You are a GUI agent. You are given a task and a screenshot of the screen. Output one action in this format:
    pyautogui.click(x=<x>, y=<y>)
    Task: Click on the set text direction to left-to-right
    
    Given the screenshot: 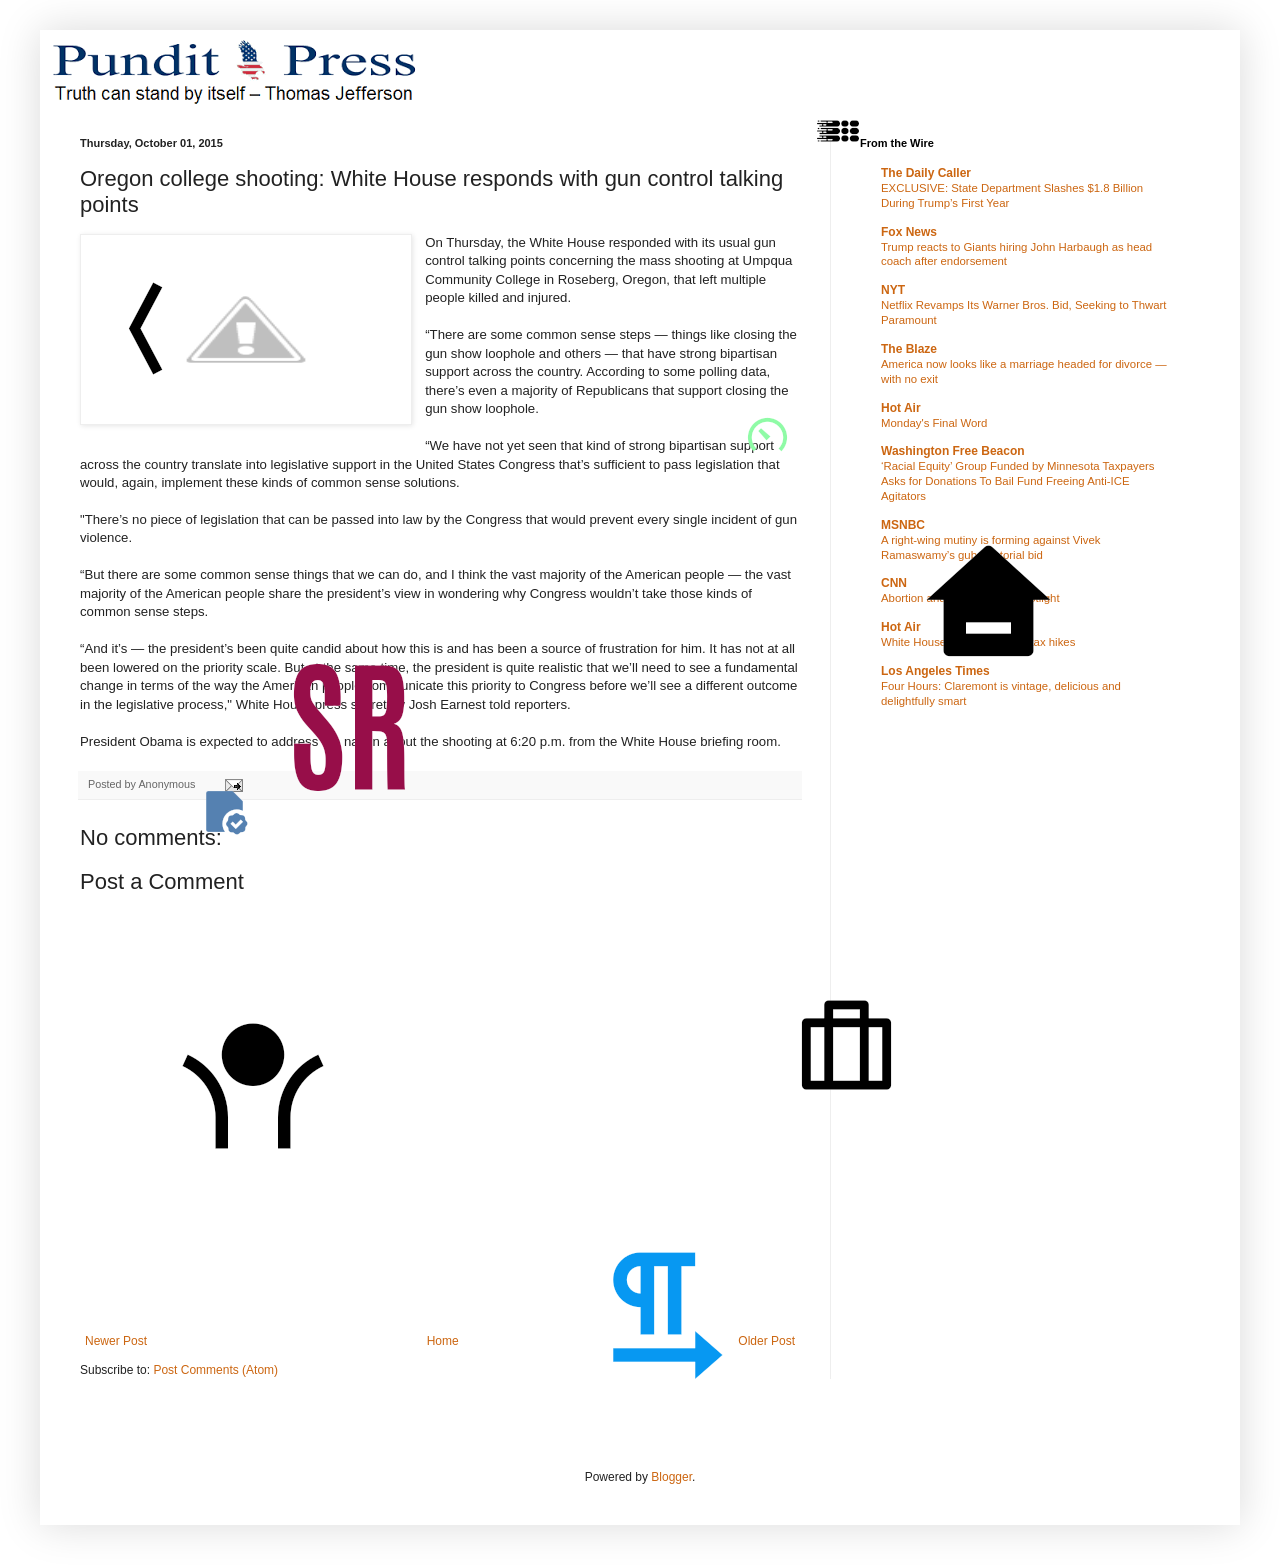 What is the action you would take?
    pyautogui.click(x=661, y=1314)
    